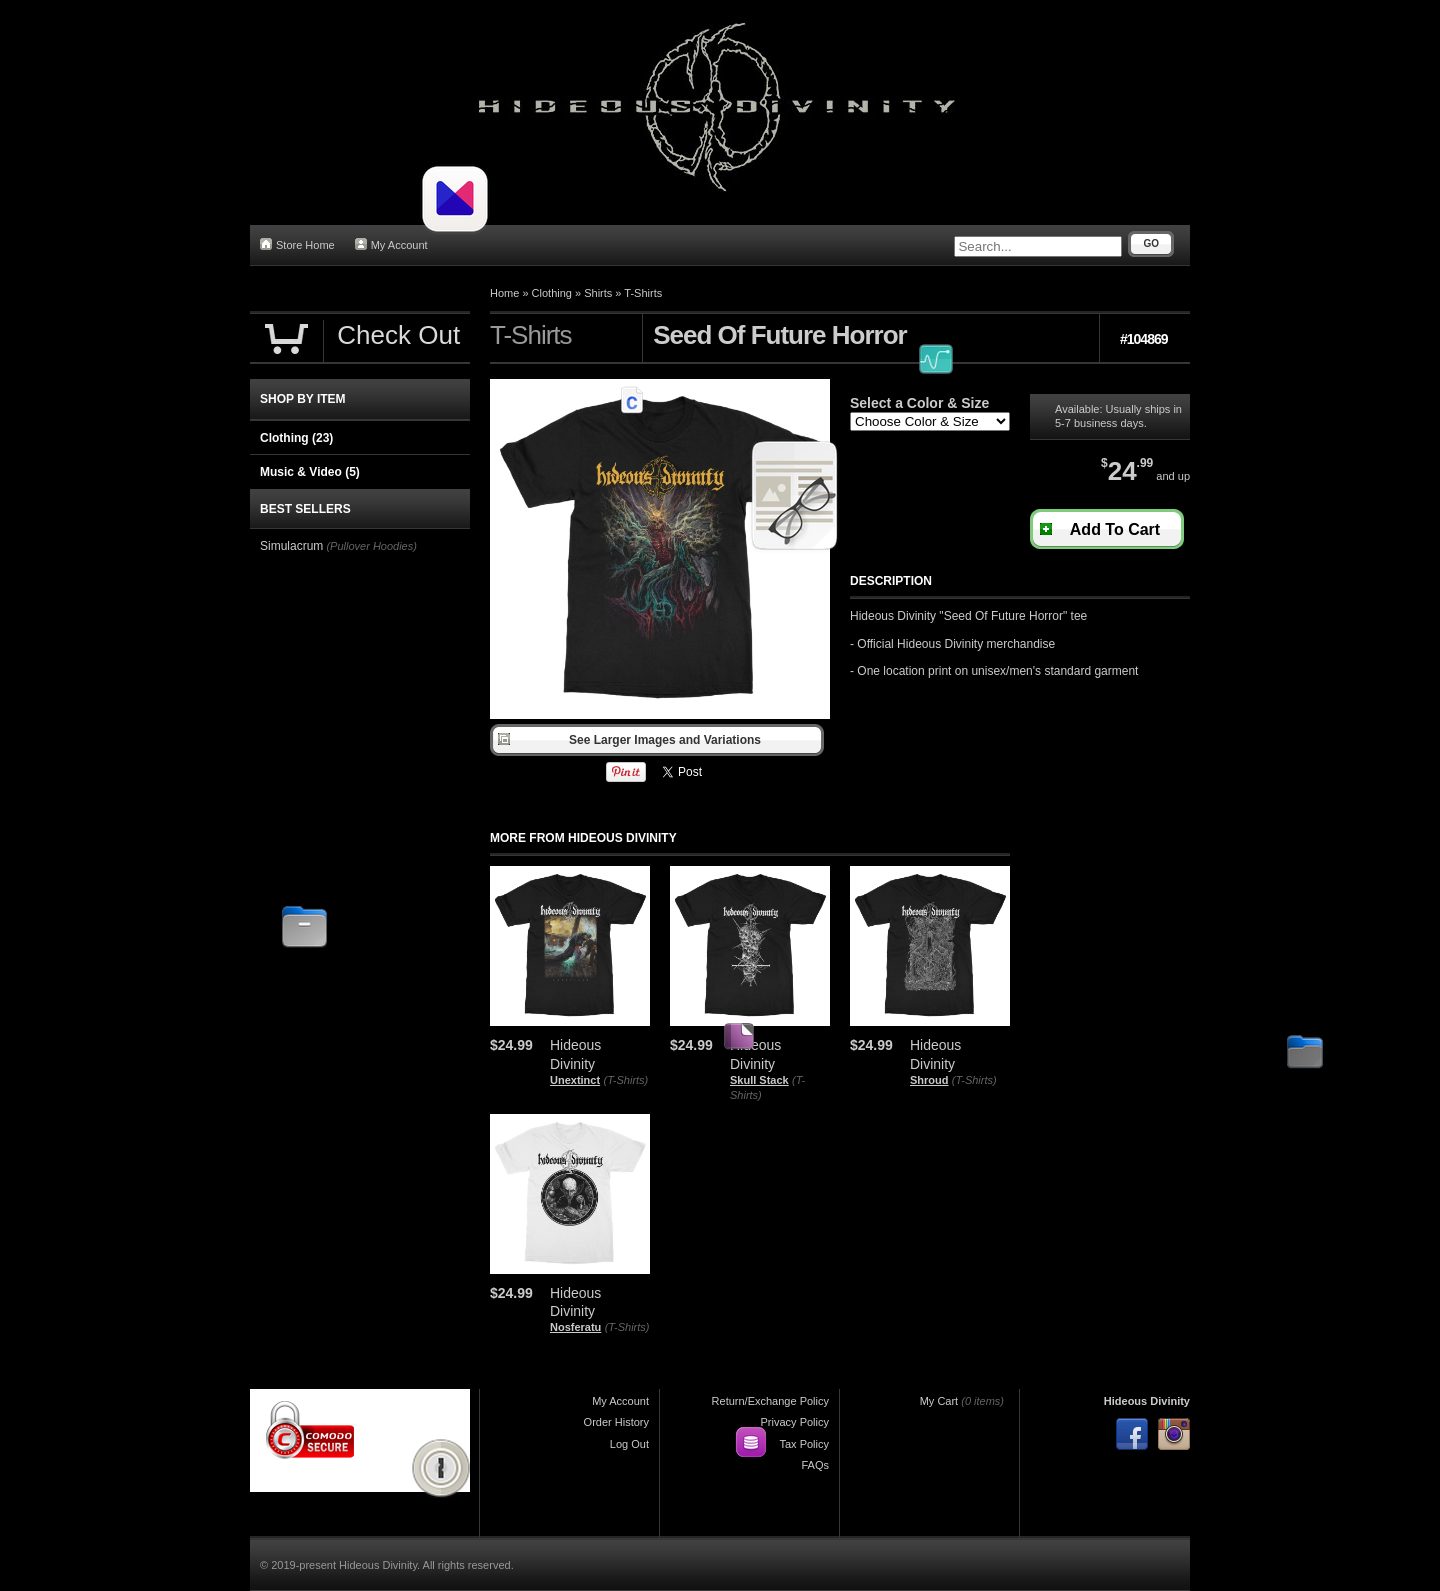 The image size is (1440, 1591). Describe the element at coordinates (632, 400) in the screenshot. I see `a C programming language source file` at that location.